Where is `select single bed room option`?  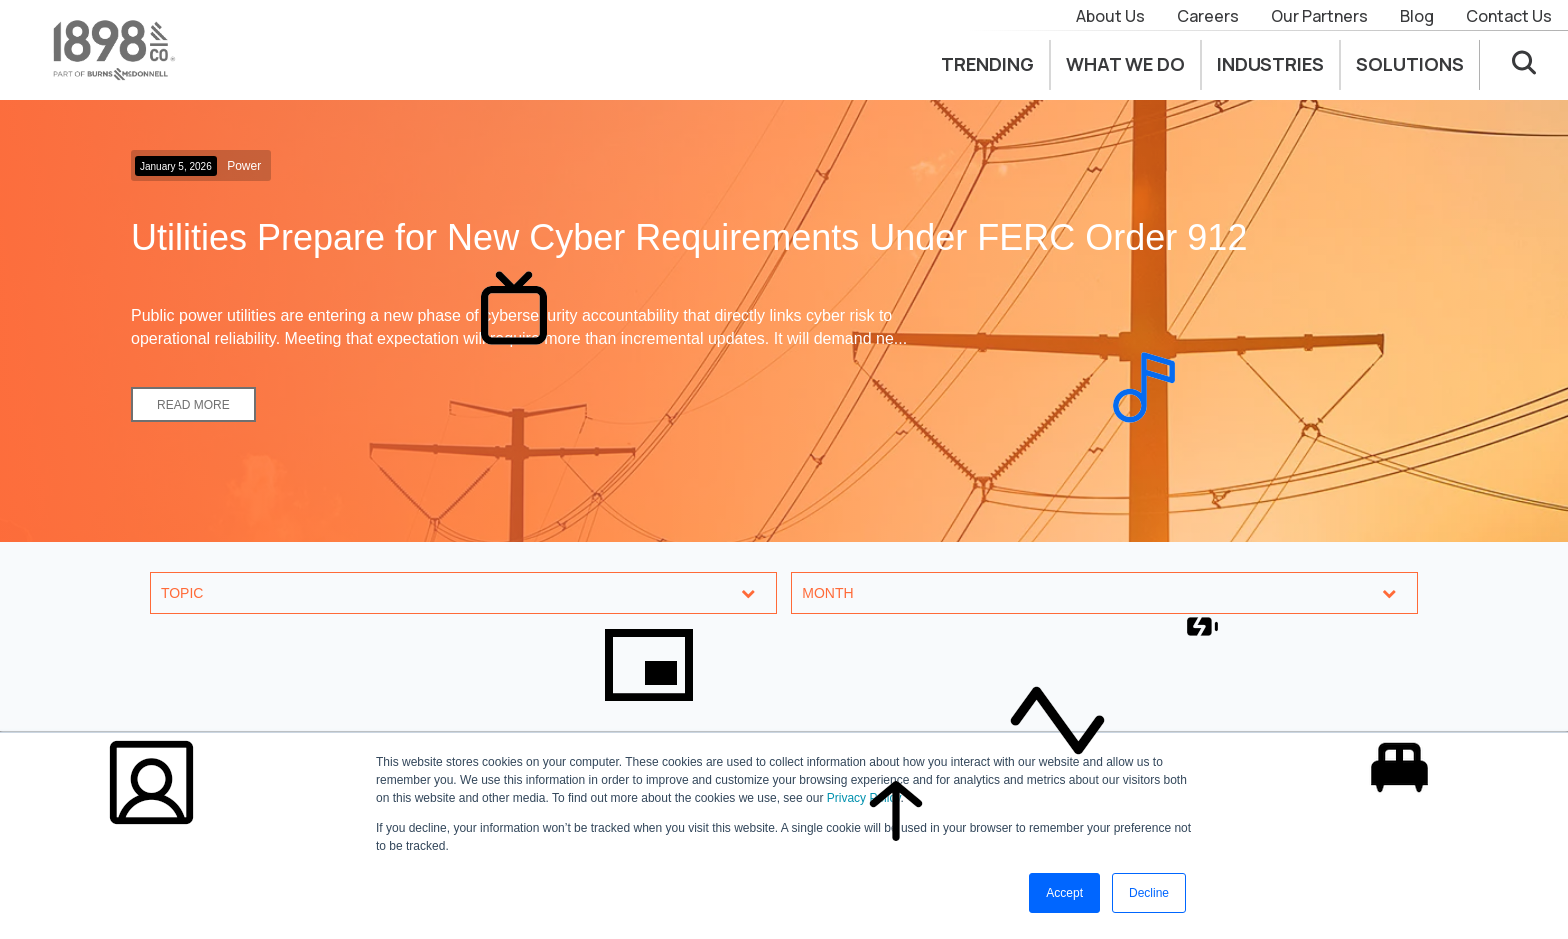 select single bed room option is located at coordinates (1399, 767).